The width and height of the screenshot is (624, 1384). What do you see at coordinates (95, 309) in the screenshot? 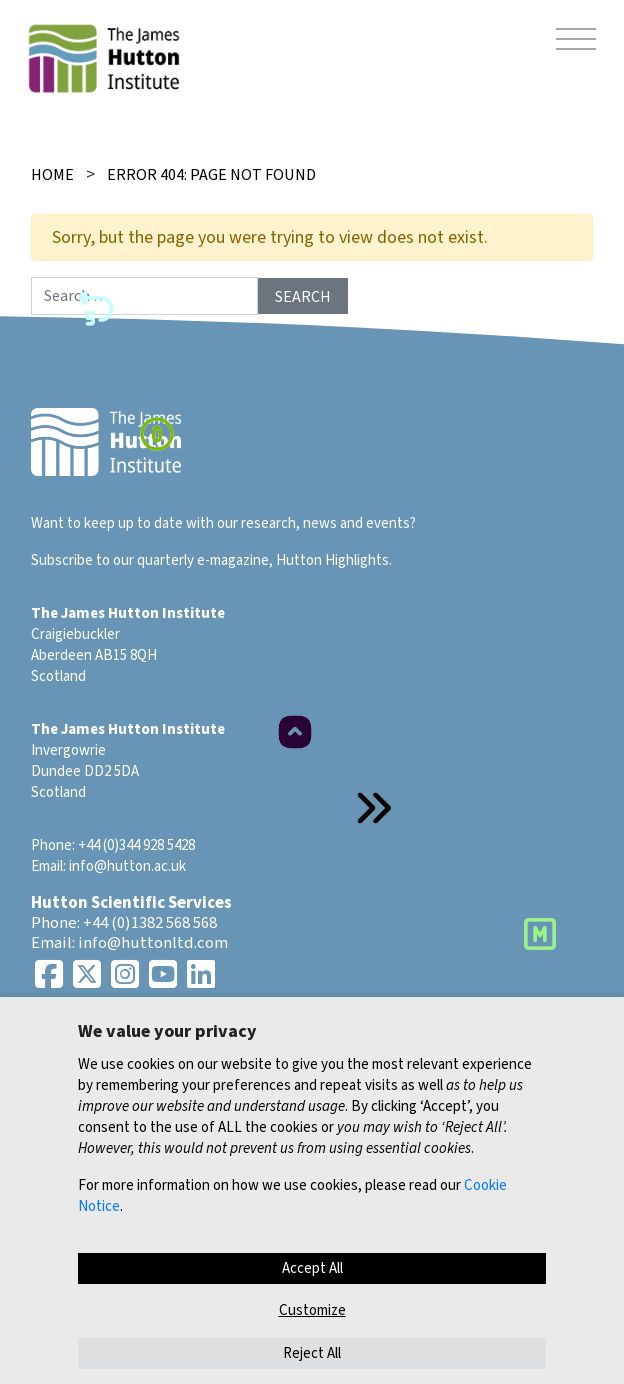
I see `rewind media by 5 seconds` at bounding box center [95, 309].